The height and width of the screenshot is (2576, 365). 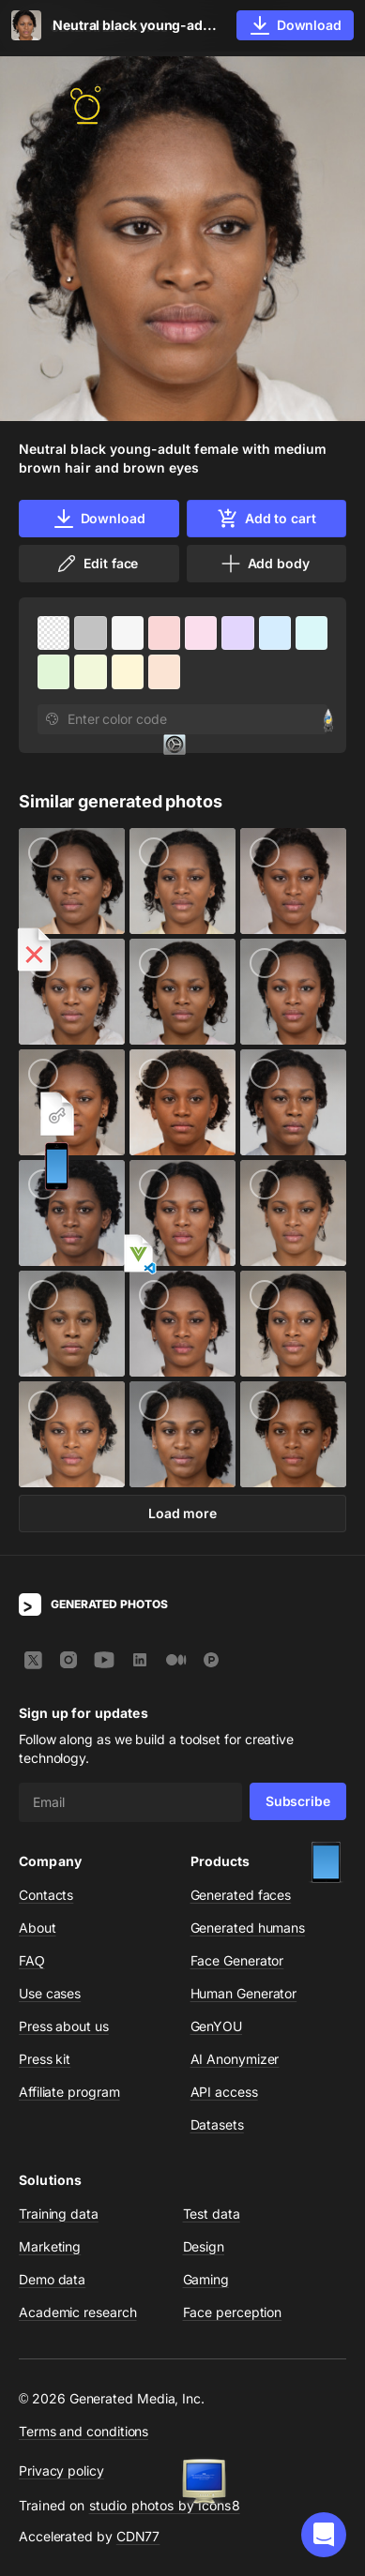 I want to click on indicates a connected iPad with cellular capability, so click(x=326, y=1861).